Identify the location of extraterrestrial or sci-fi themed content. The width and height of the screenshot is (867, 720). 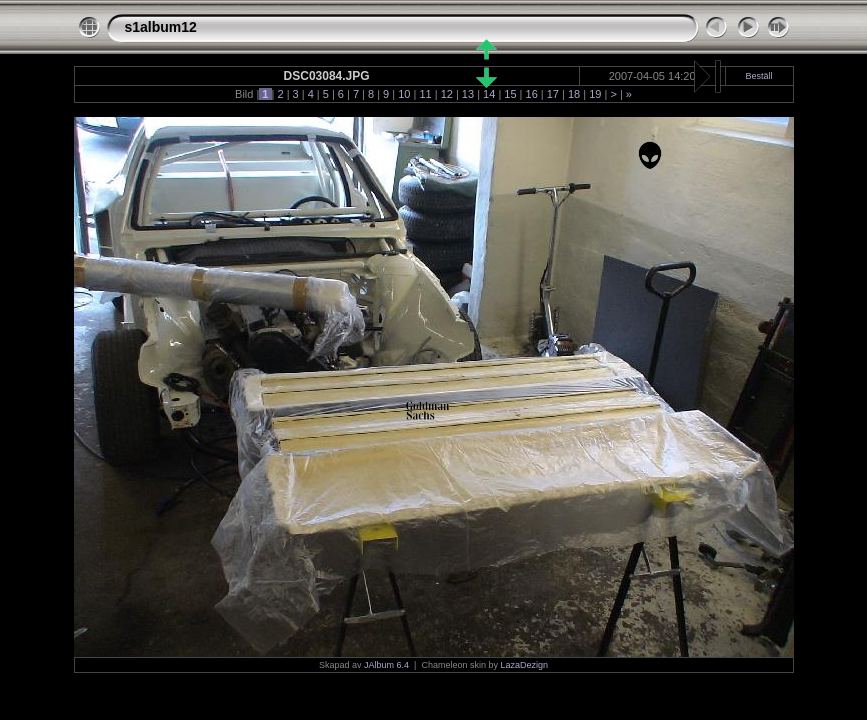
(650, 155).